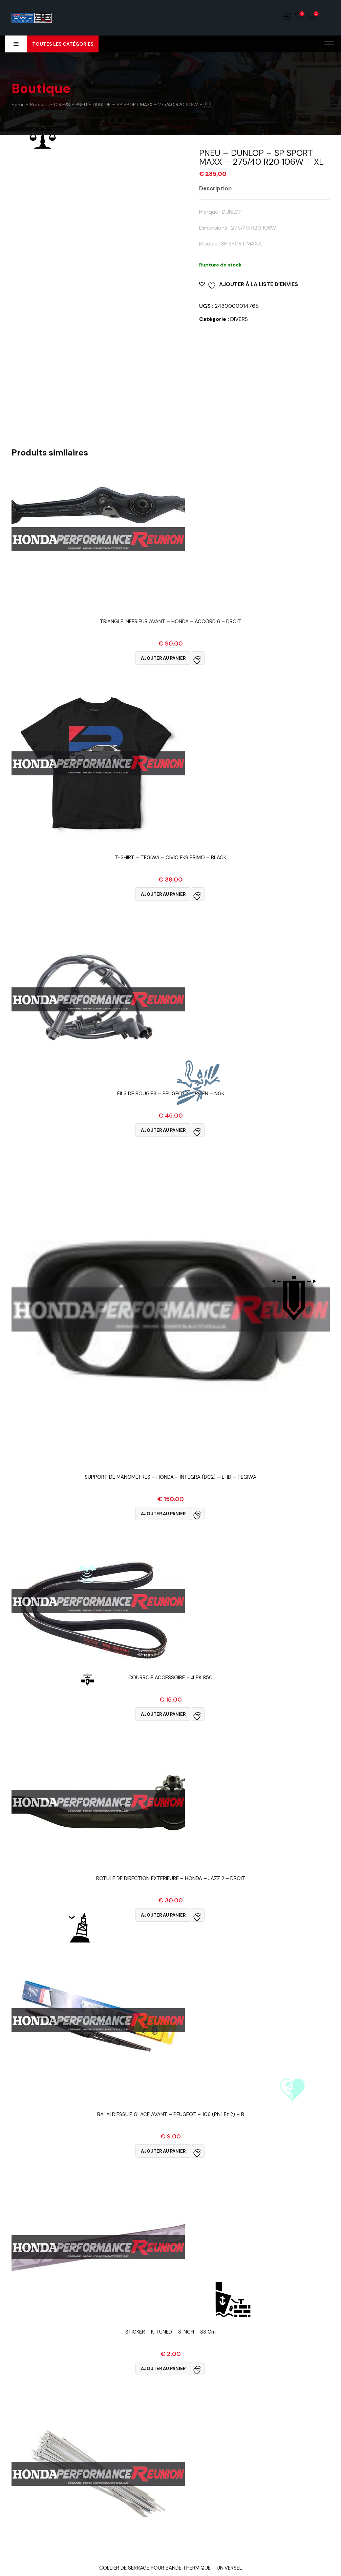 The width and height of the screenshot is (341, 2576). What do you see at coordinates (198, 1083) in the screenshot?
I see `view fossil collection in museum or archaeology game` at bounding box center [198, 1083].